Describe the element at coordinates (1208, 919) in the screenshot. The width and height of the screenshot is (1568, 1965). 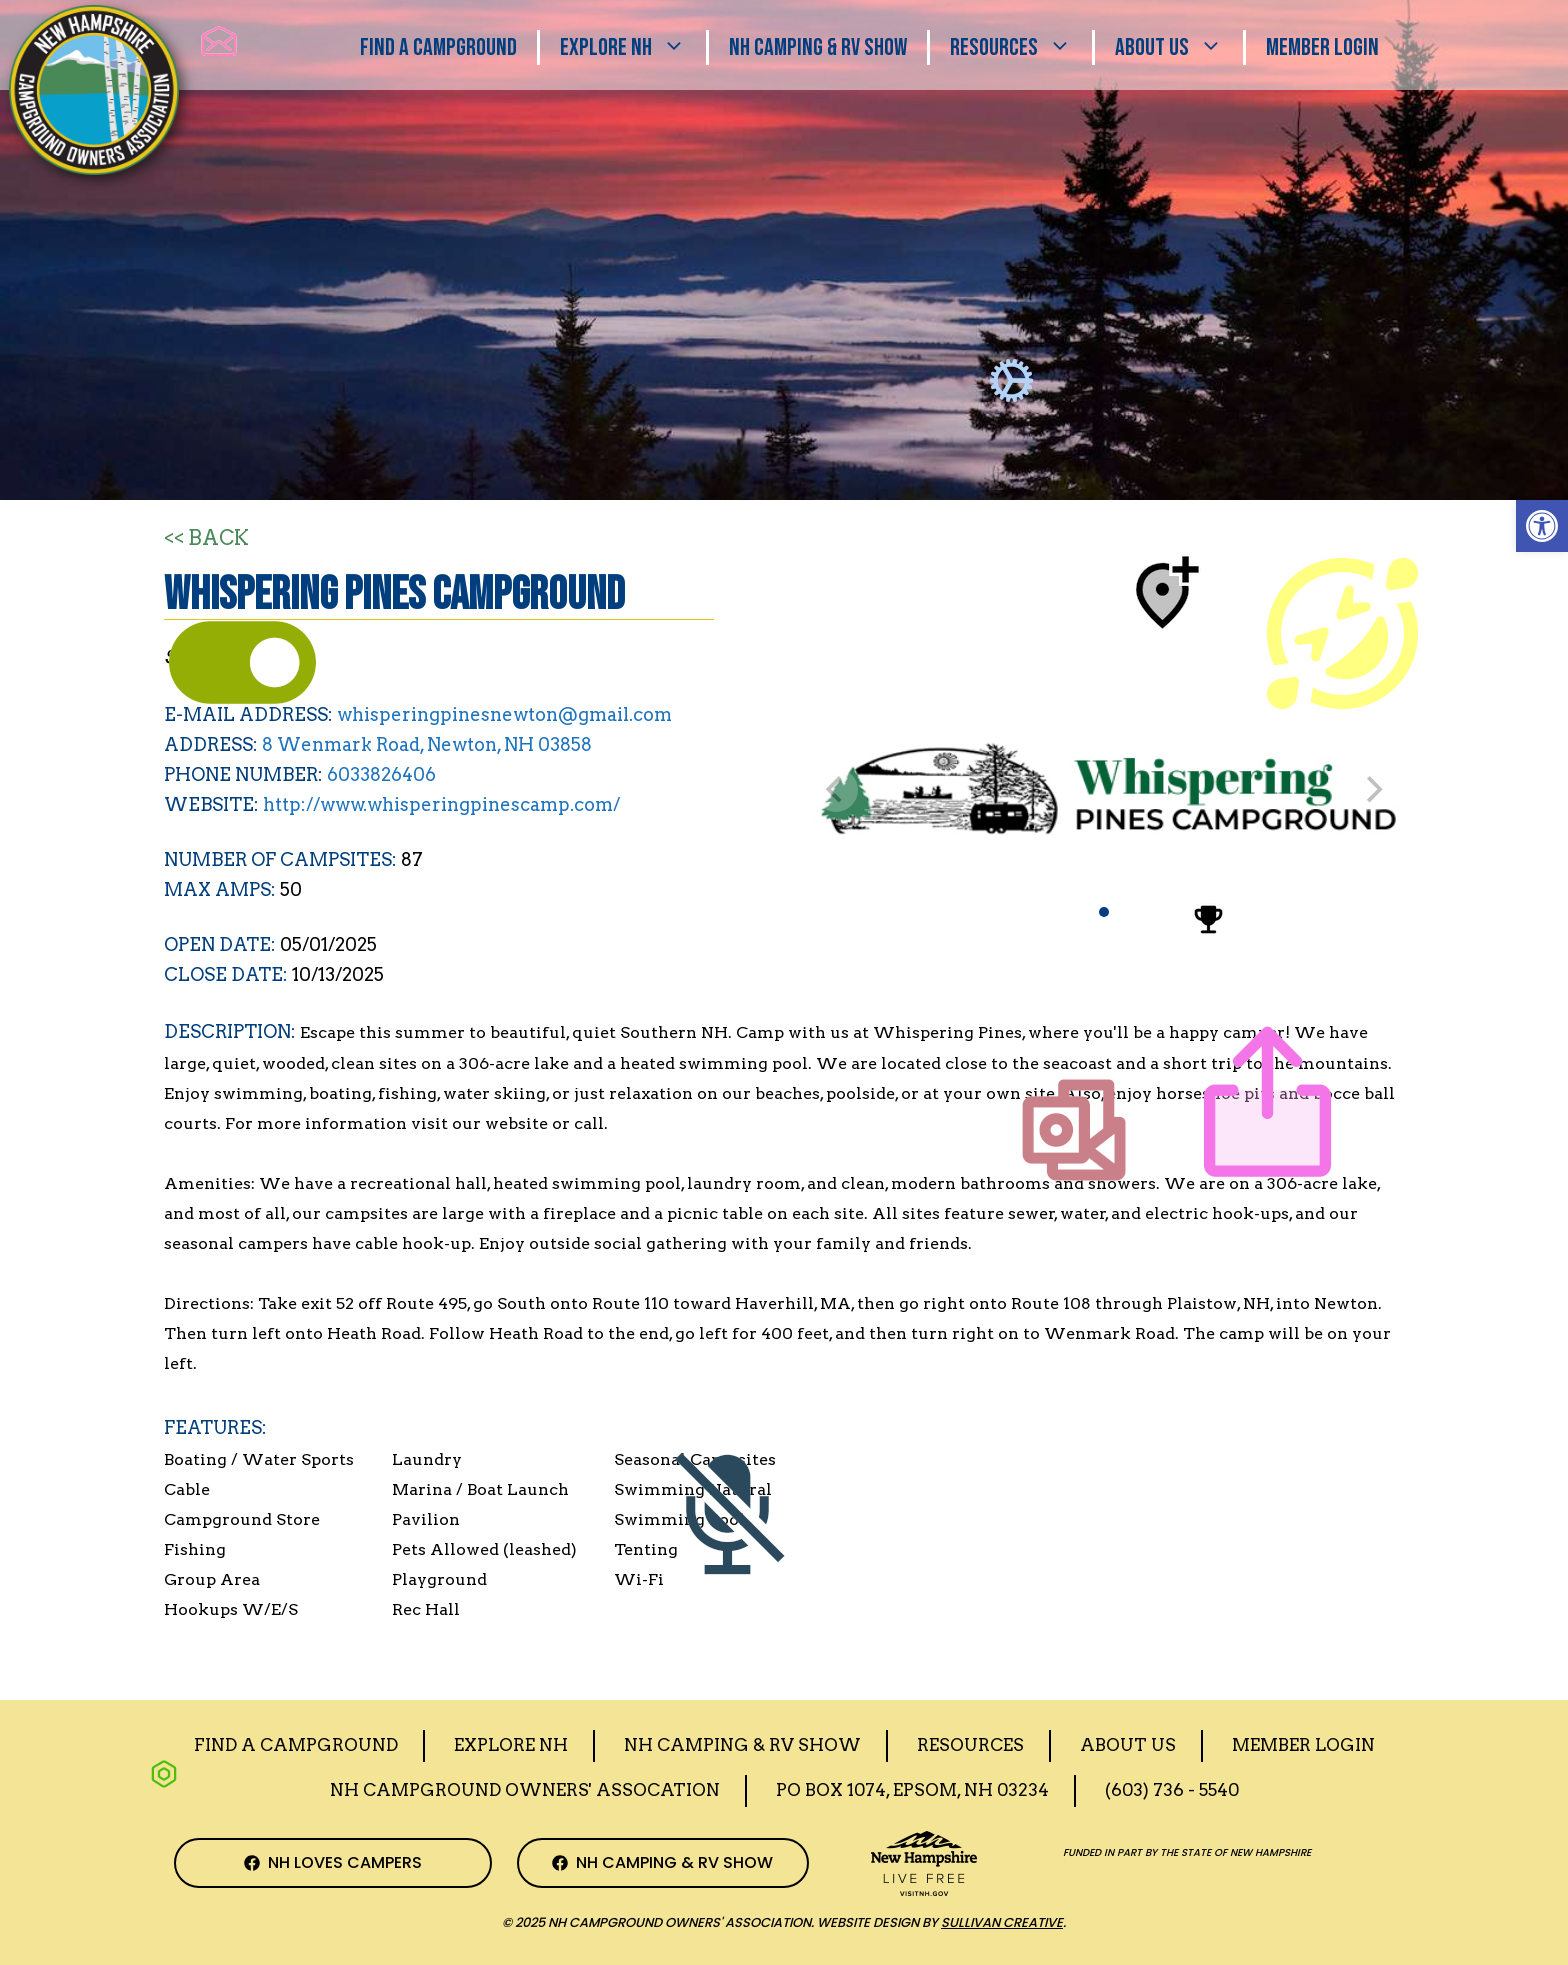
I see `view achievements or awards` at that location.